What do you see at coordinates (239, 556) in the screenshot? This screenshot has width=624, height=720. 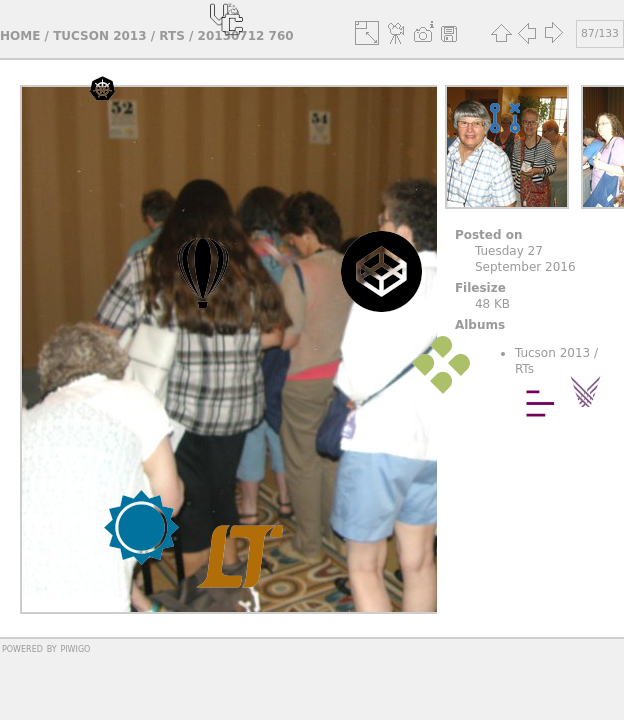 I see `open LTspice circuit simulation software` at bounding box center [239, 556].